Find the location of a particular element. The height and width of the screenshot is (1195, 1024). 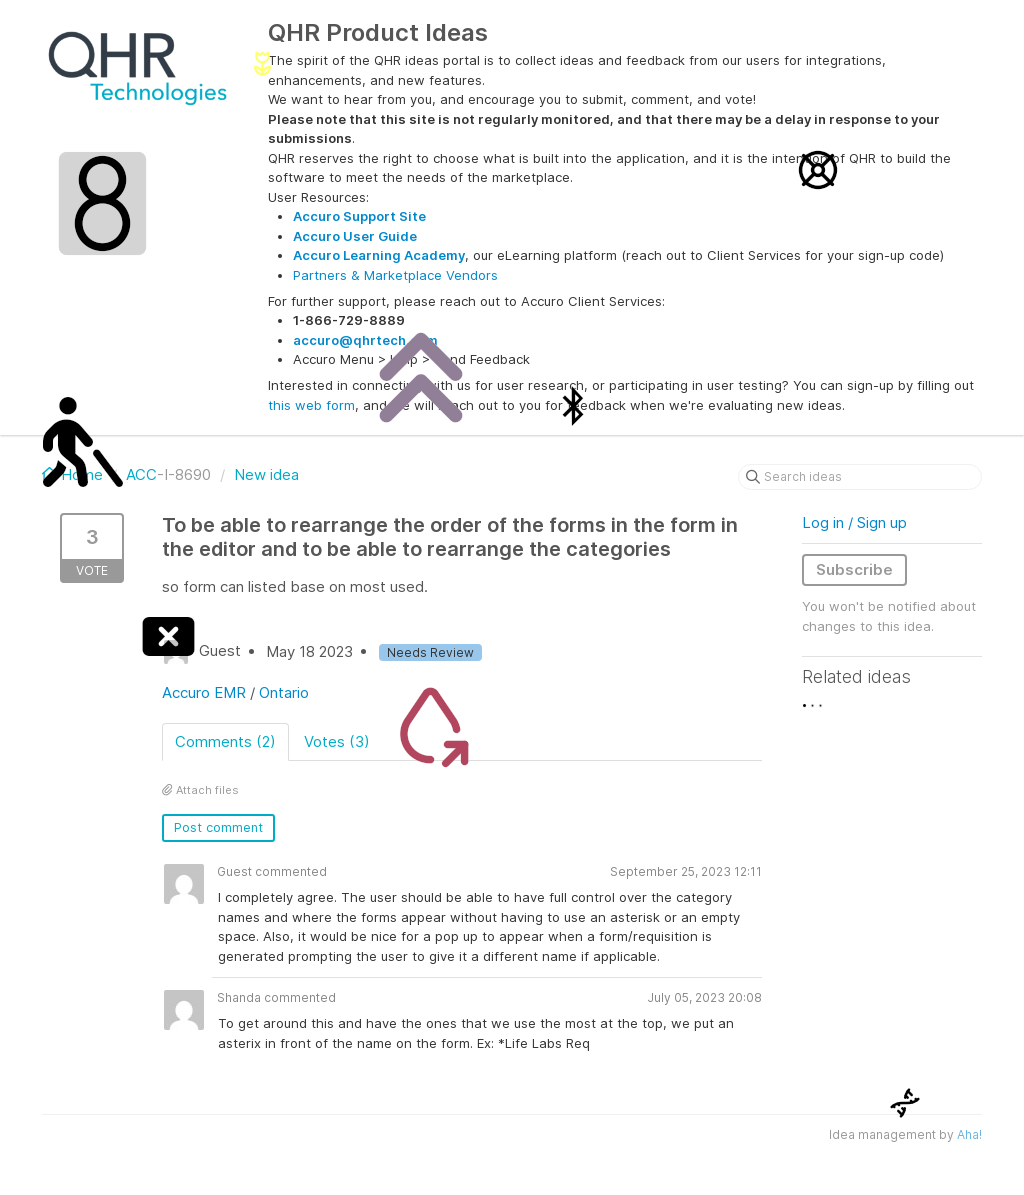

indicates accessibility features are available is located at coordinates (78, 442).